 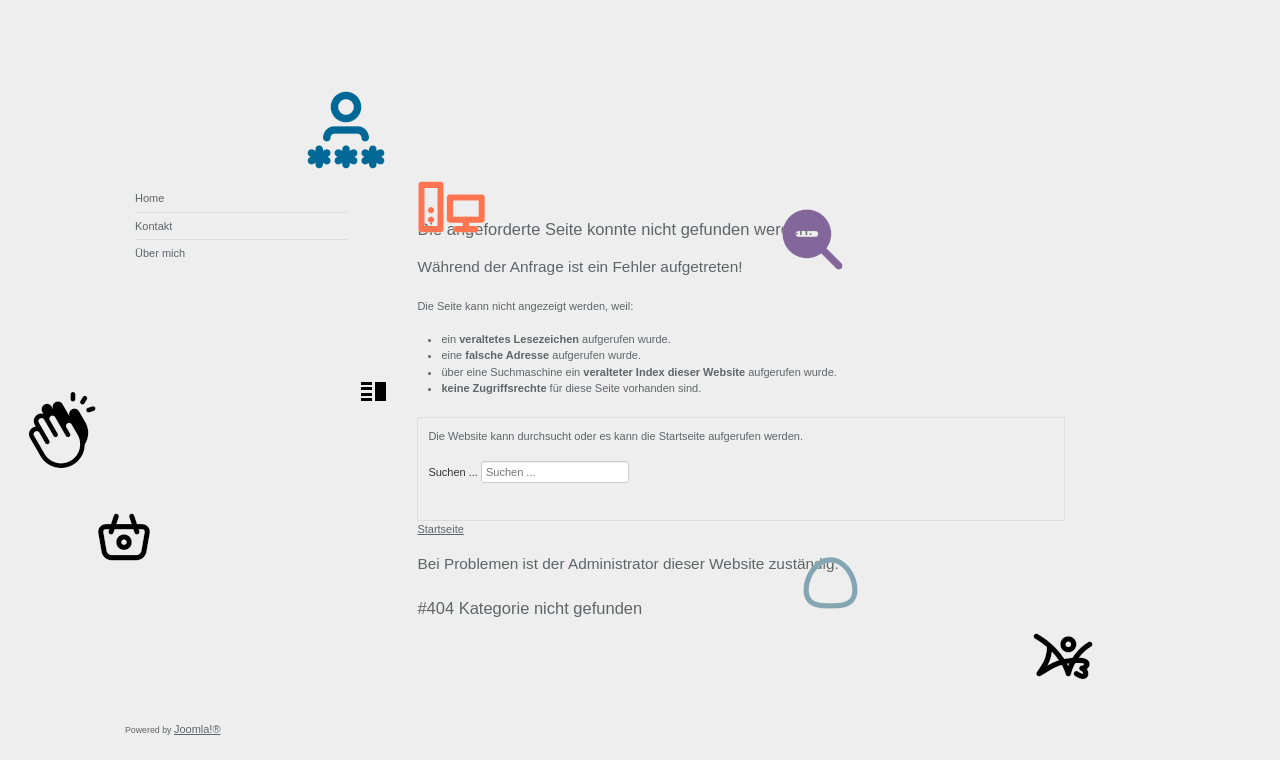 I want to click on desktop computer or PC device, so click(x=450, y=207).